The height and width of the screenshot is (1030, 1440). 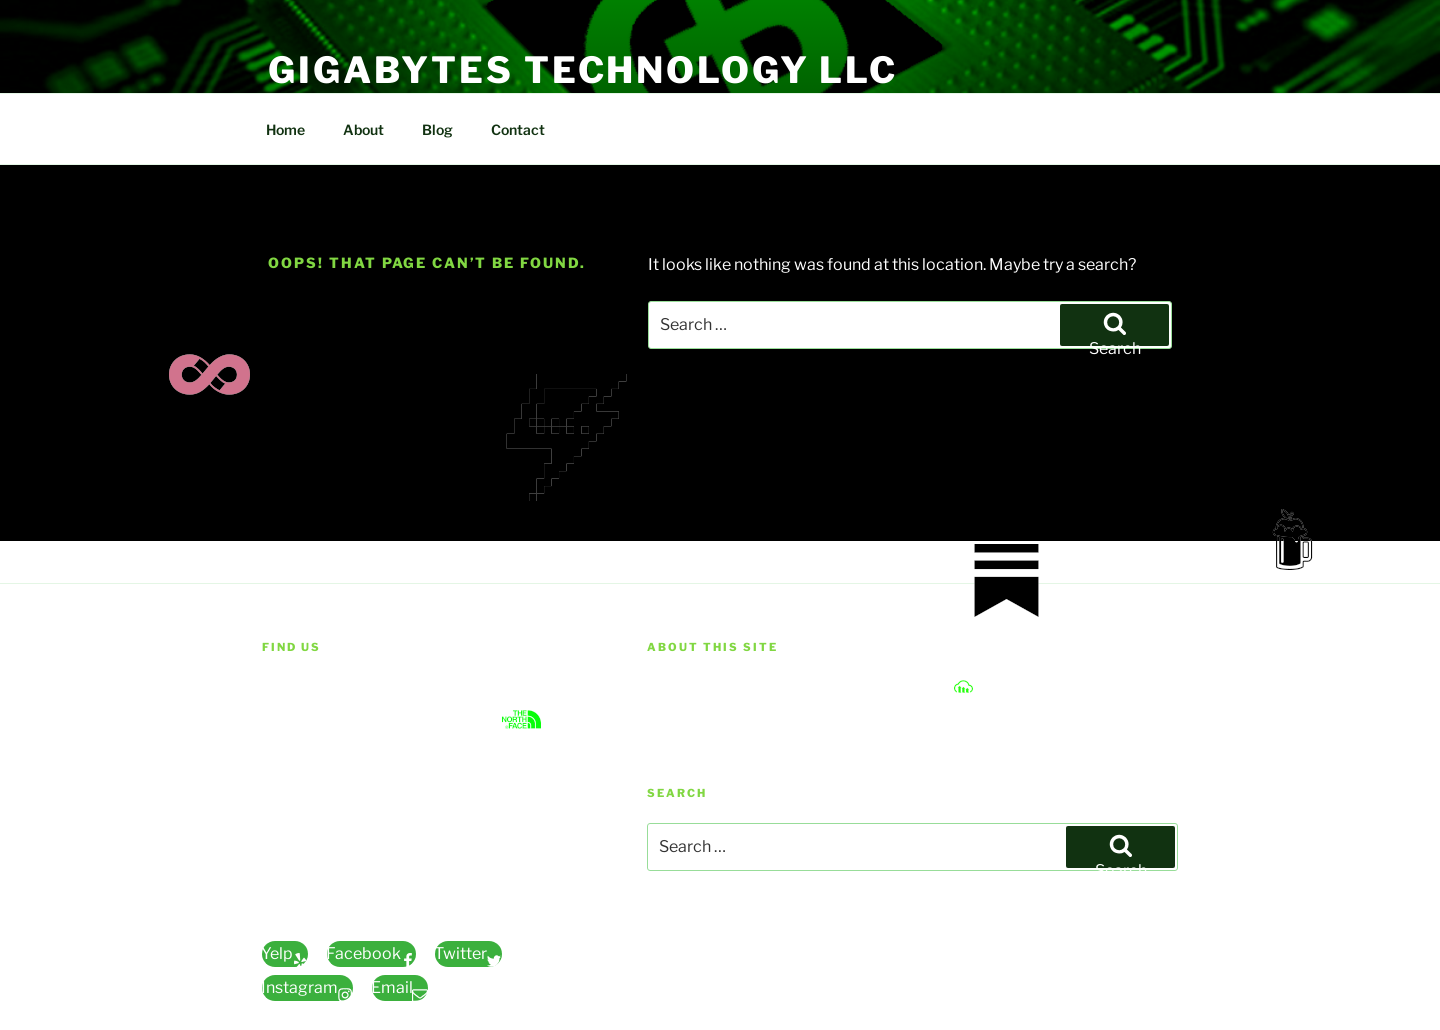 I want to click on open Apache Superset data visualization platform, so click(x=209, y=374).